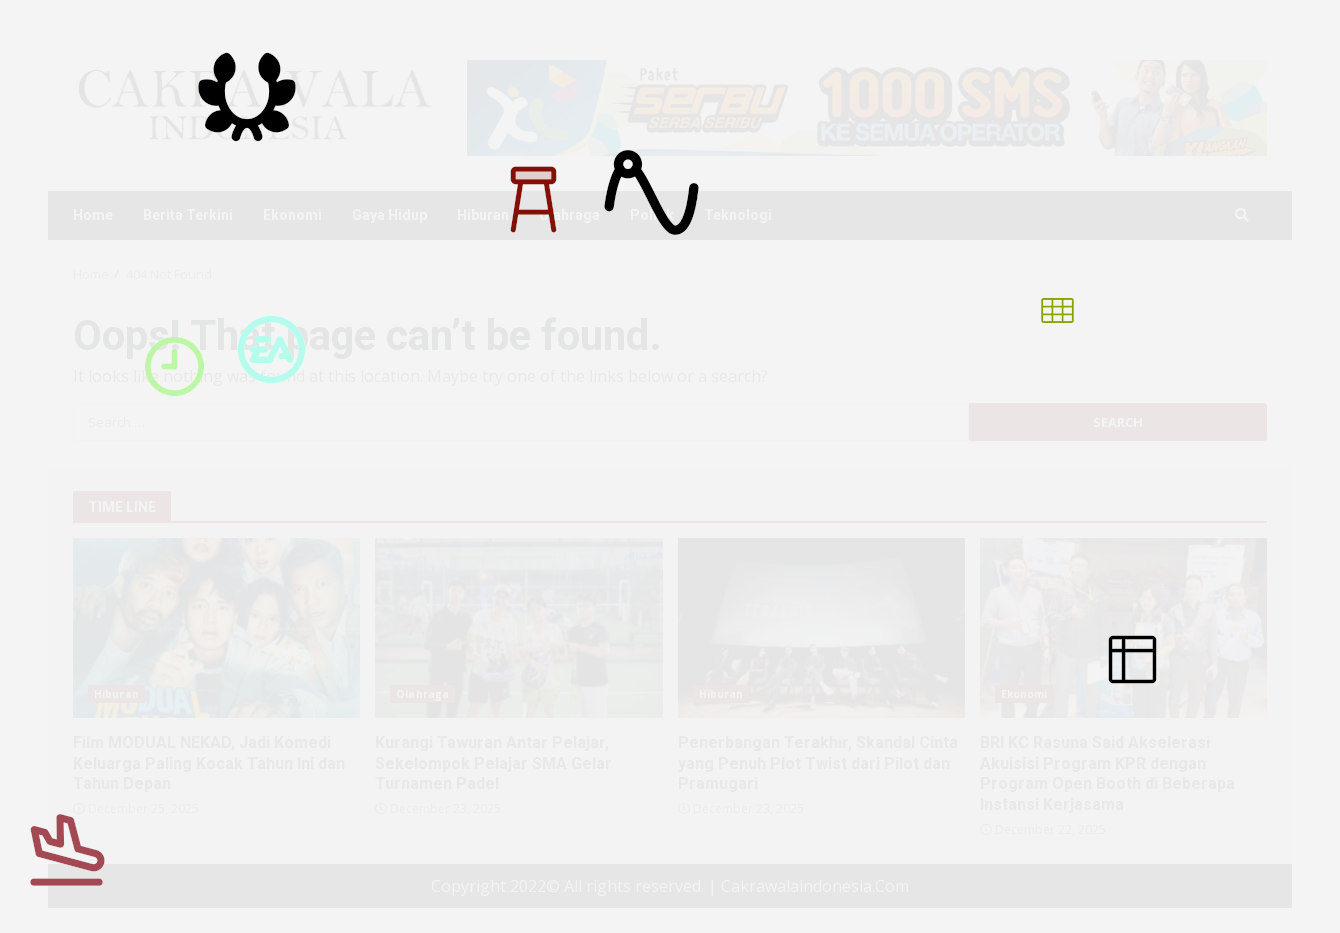  Describe the element at coordinates (66, 849) in the screenshot. I see `view flight arrival information` at that location.